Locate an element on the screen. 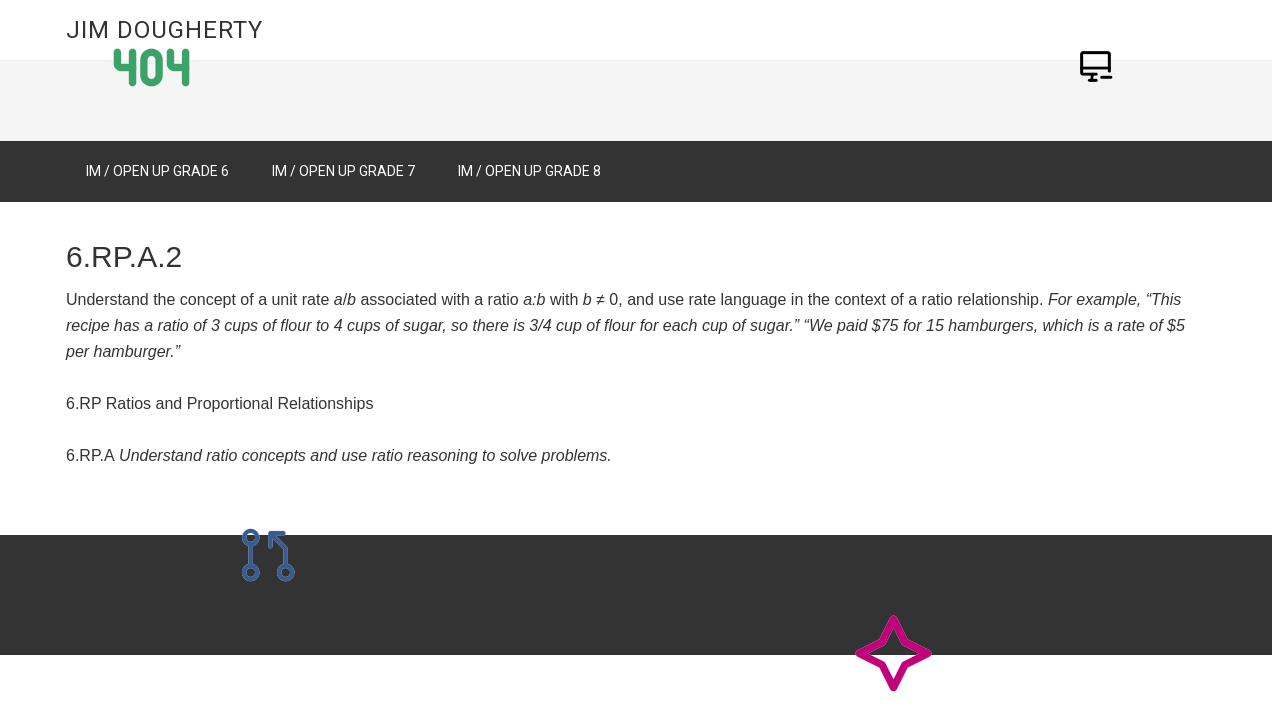 This screenshot has width=1272, height=720. create a new pull request is located at coordinates (266, 555).